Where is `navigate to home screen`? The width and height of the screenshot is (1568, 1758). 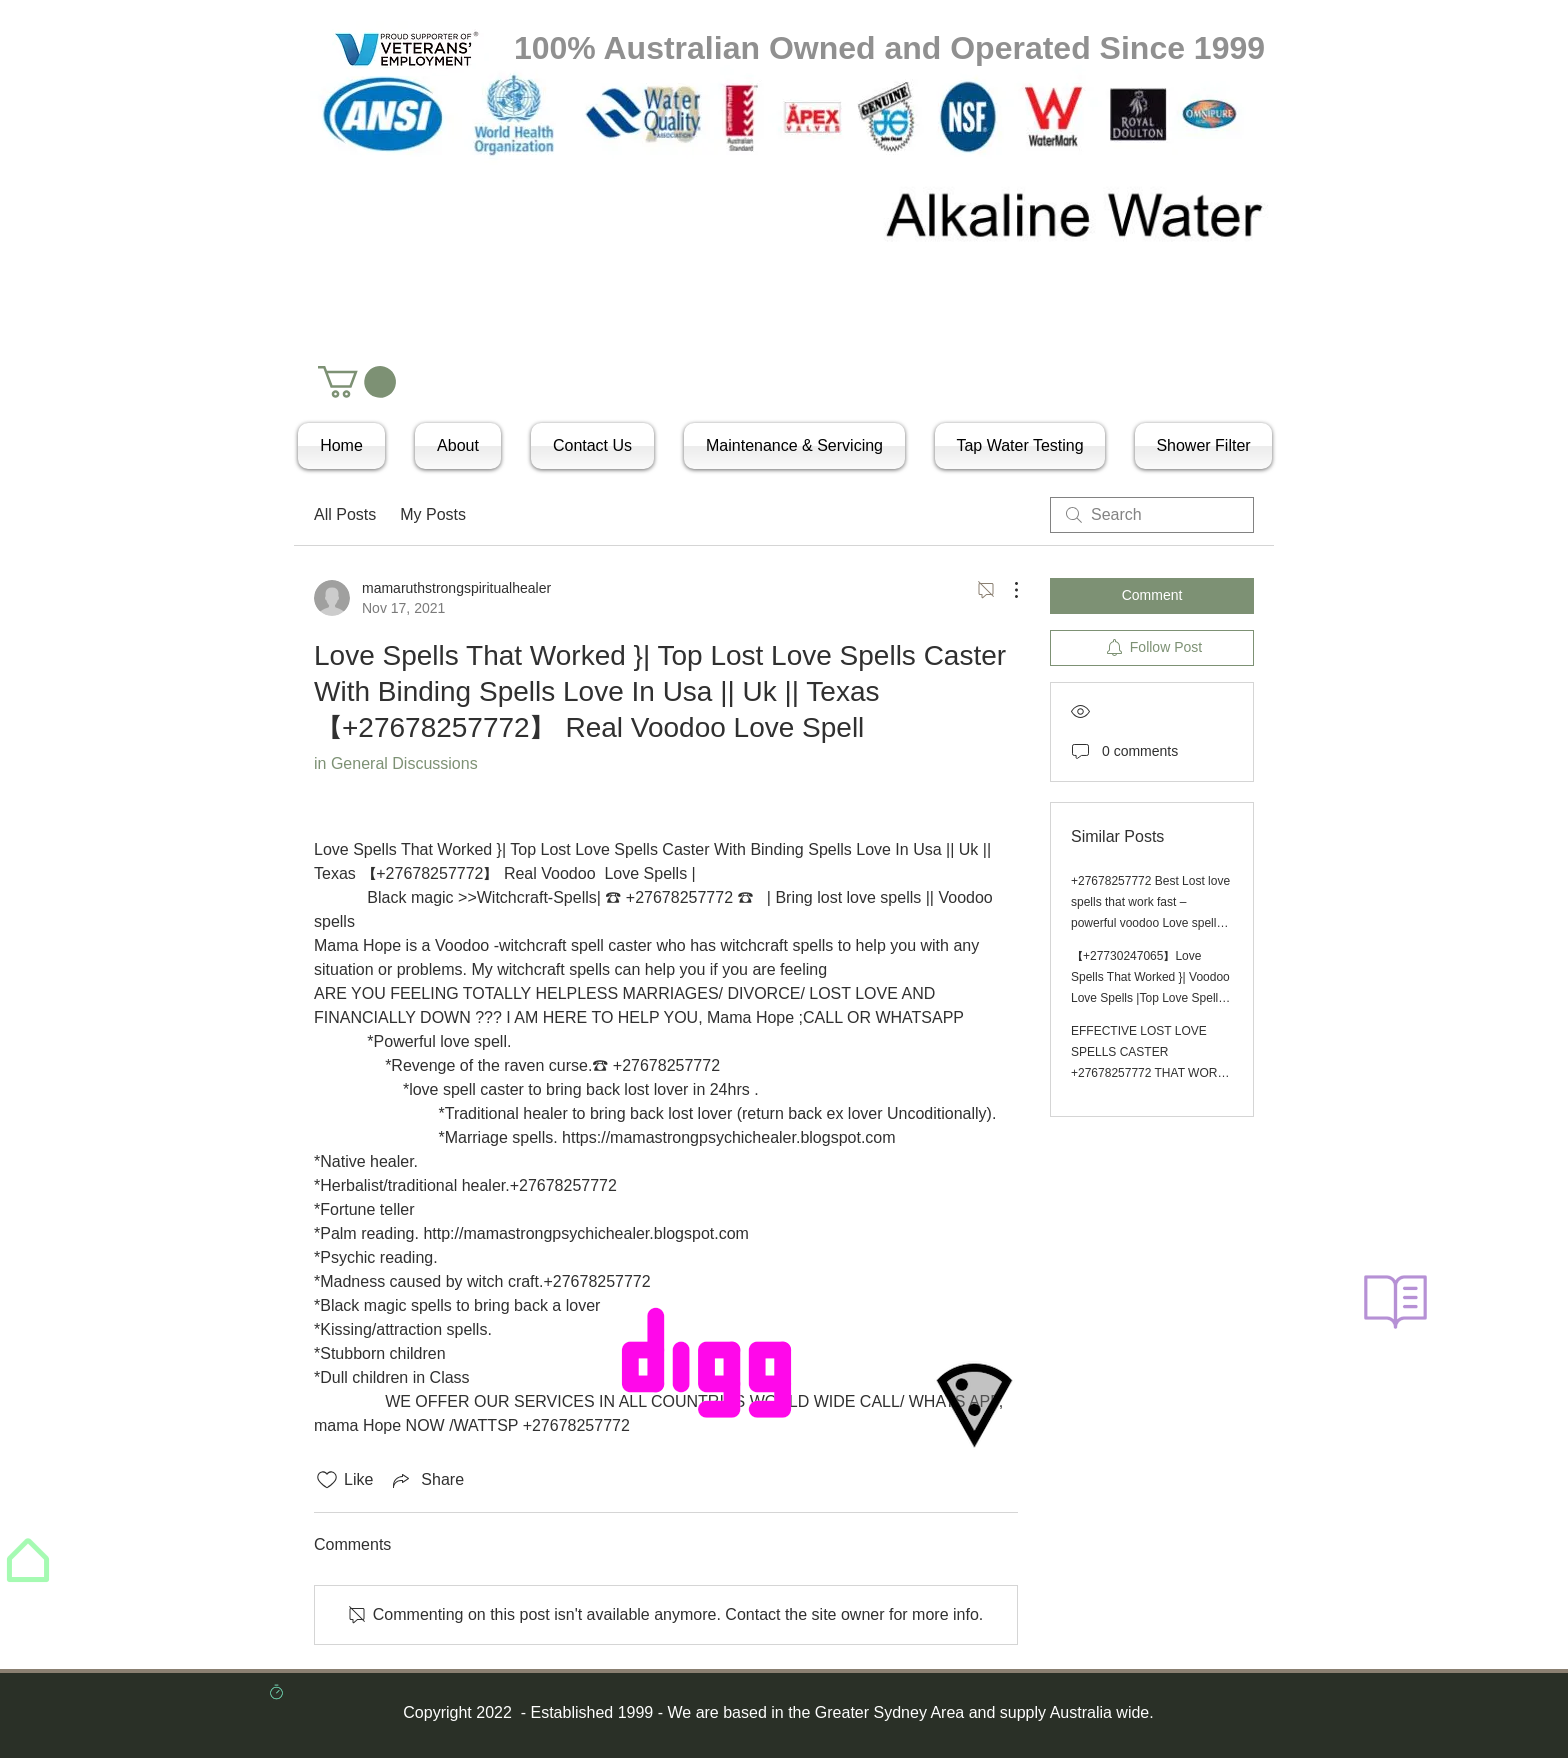 navigate to home screen is located at coordinates (28, 1561).